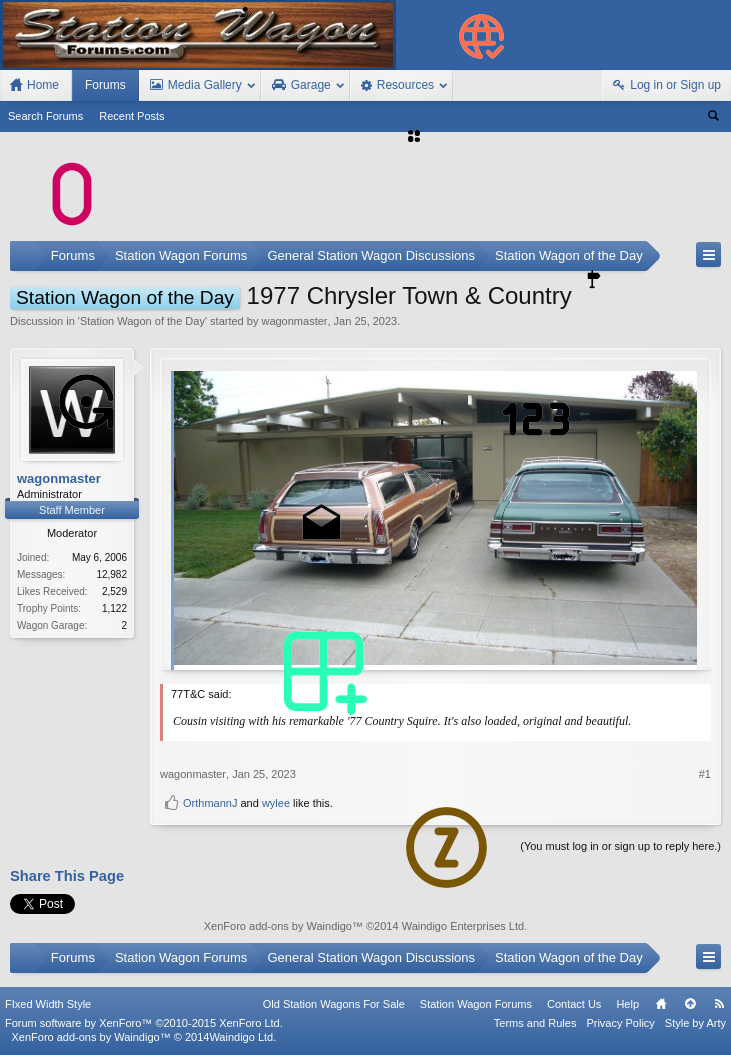 The height and width of the screenshot is (1055, 731). Describe the element at coordinates (481, 36) in the screenshot. I see `website or domain verified` at that location.